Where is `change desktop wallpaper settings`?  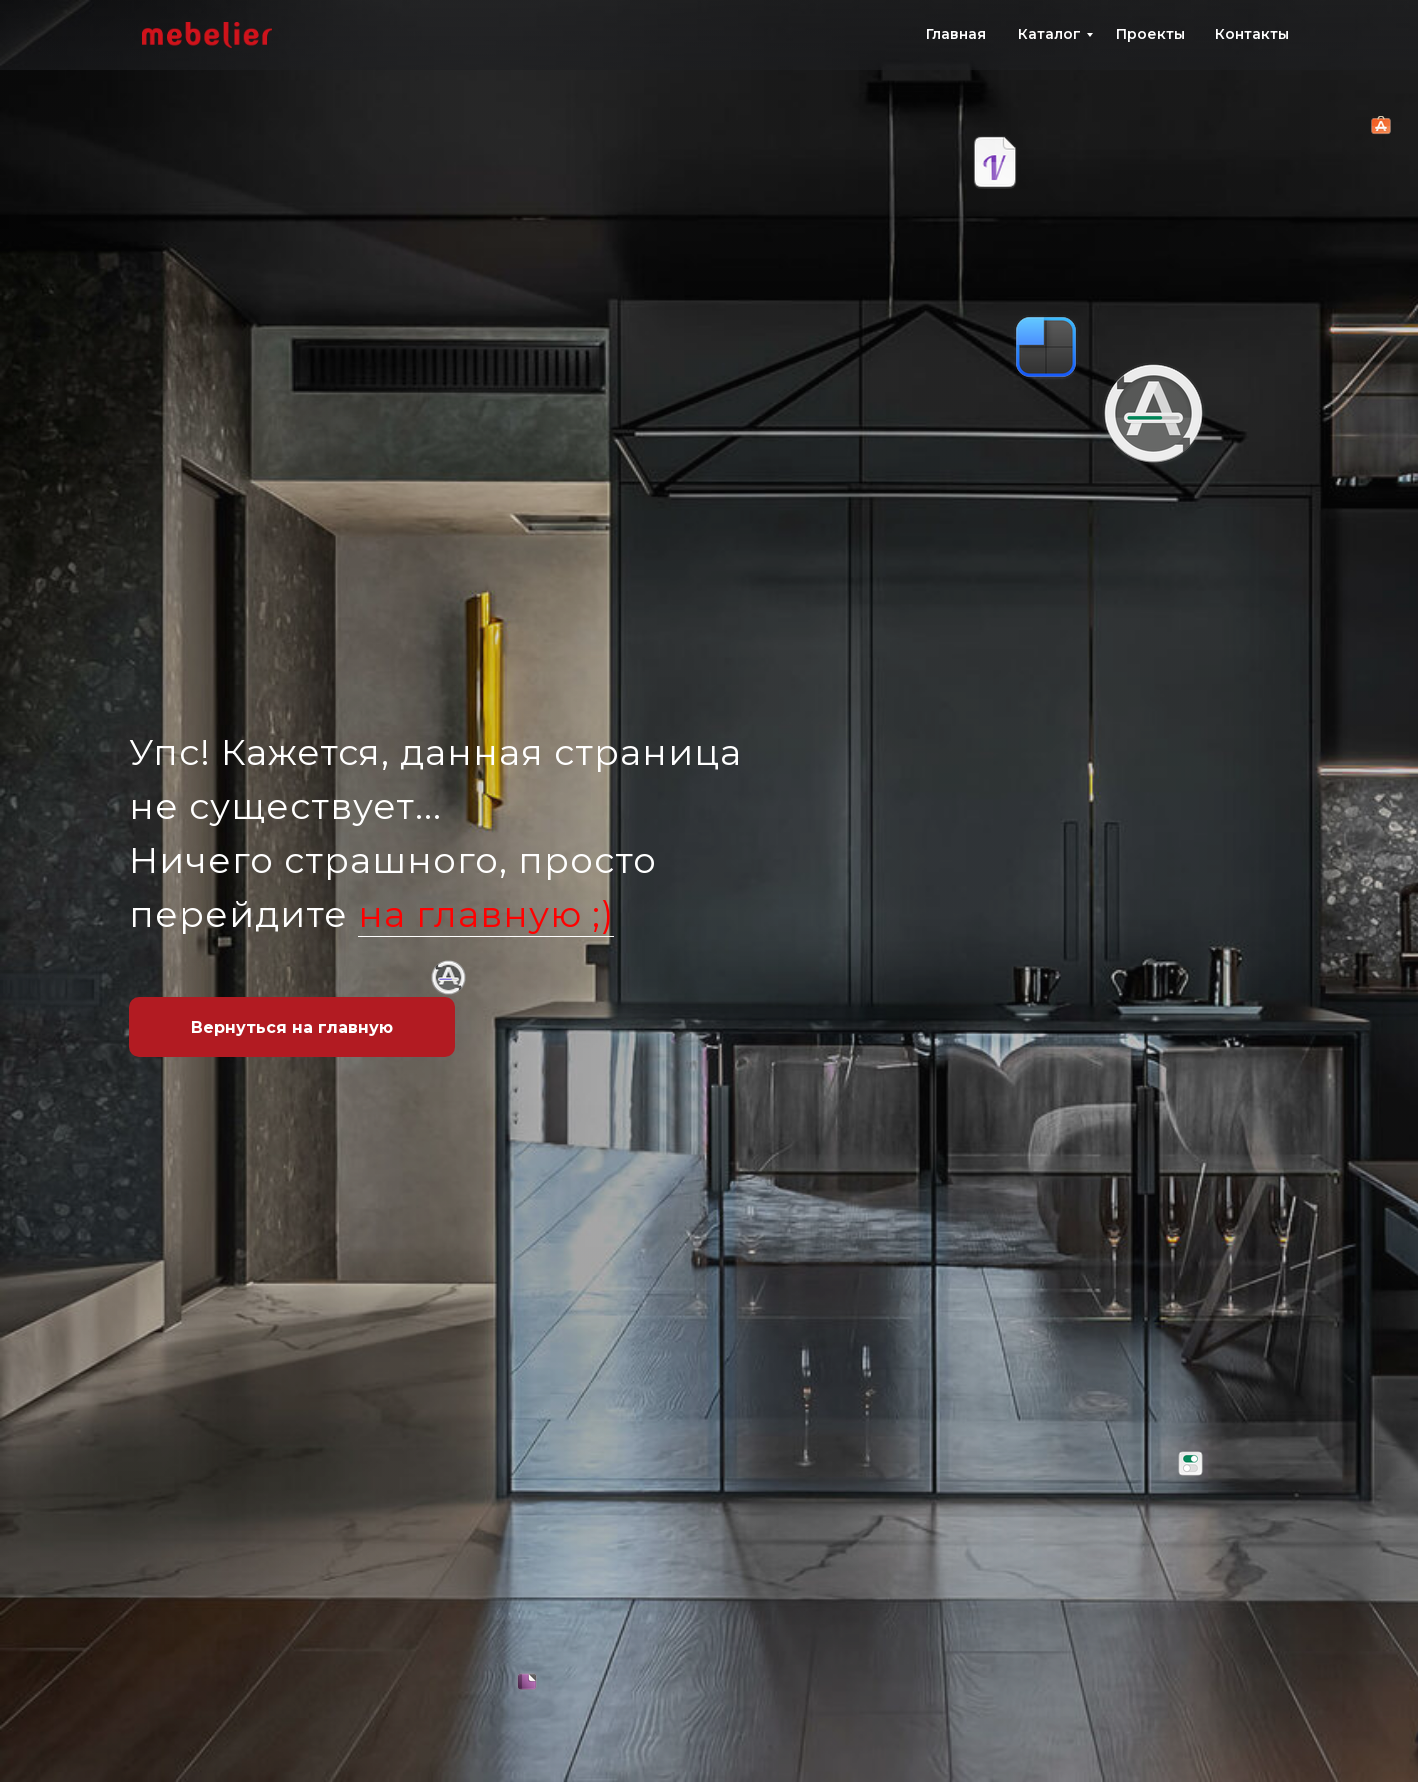 change desktop wallpaper settings is located at coordinates (527, 1681).